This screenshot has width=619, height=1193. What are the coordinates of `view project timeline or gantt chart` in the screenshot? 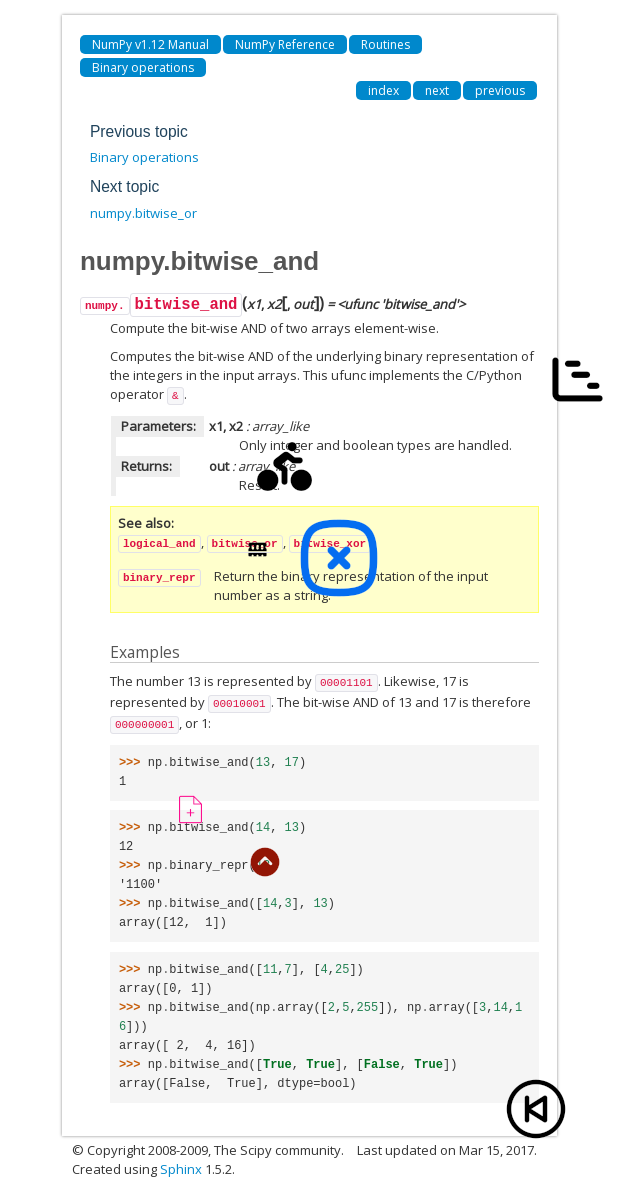 It's located at (577, 379).